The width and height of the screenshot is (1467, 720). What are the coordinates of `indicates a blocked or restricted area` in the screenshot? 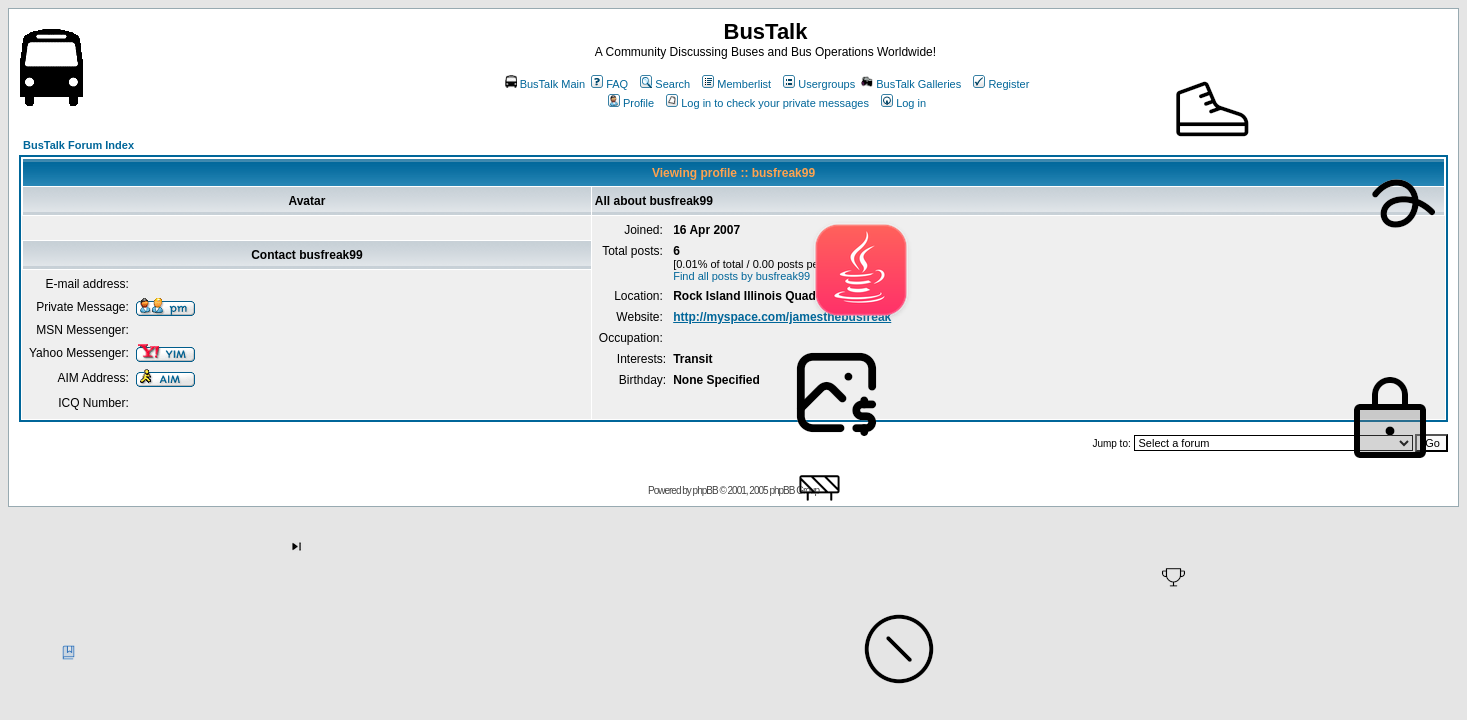 It's located at (819, 486).